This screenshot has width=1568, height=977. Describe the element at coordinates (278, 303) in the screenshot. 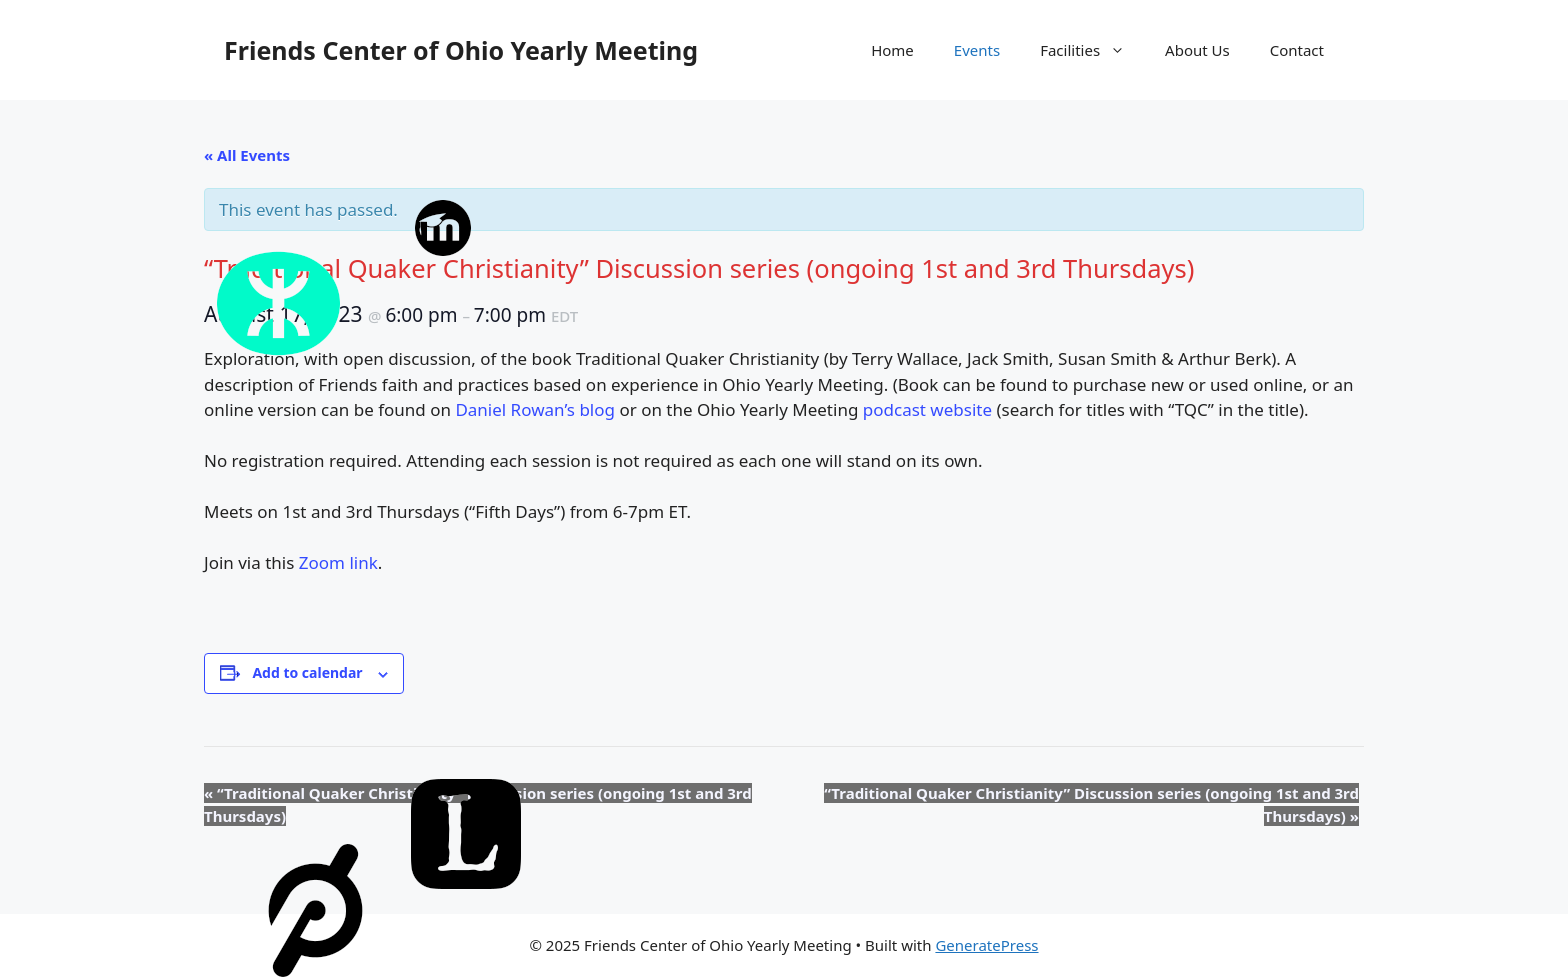

I see `mtr (hong kong mass transit railway) company logo` at that location.